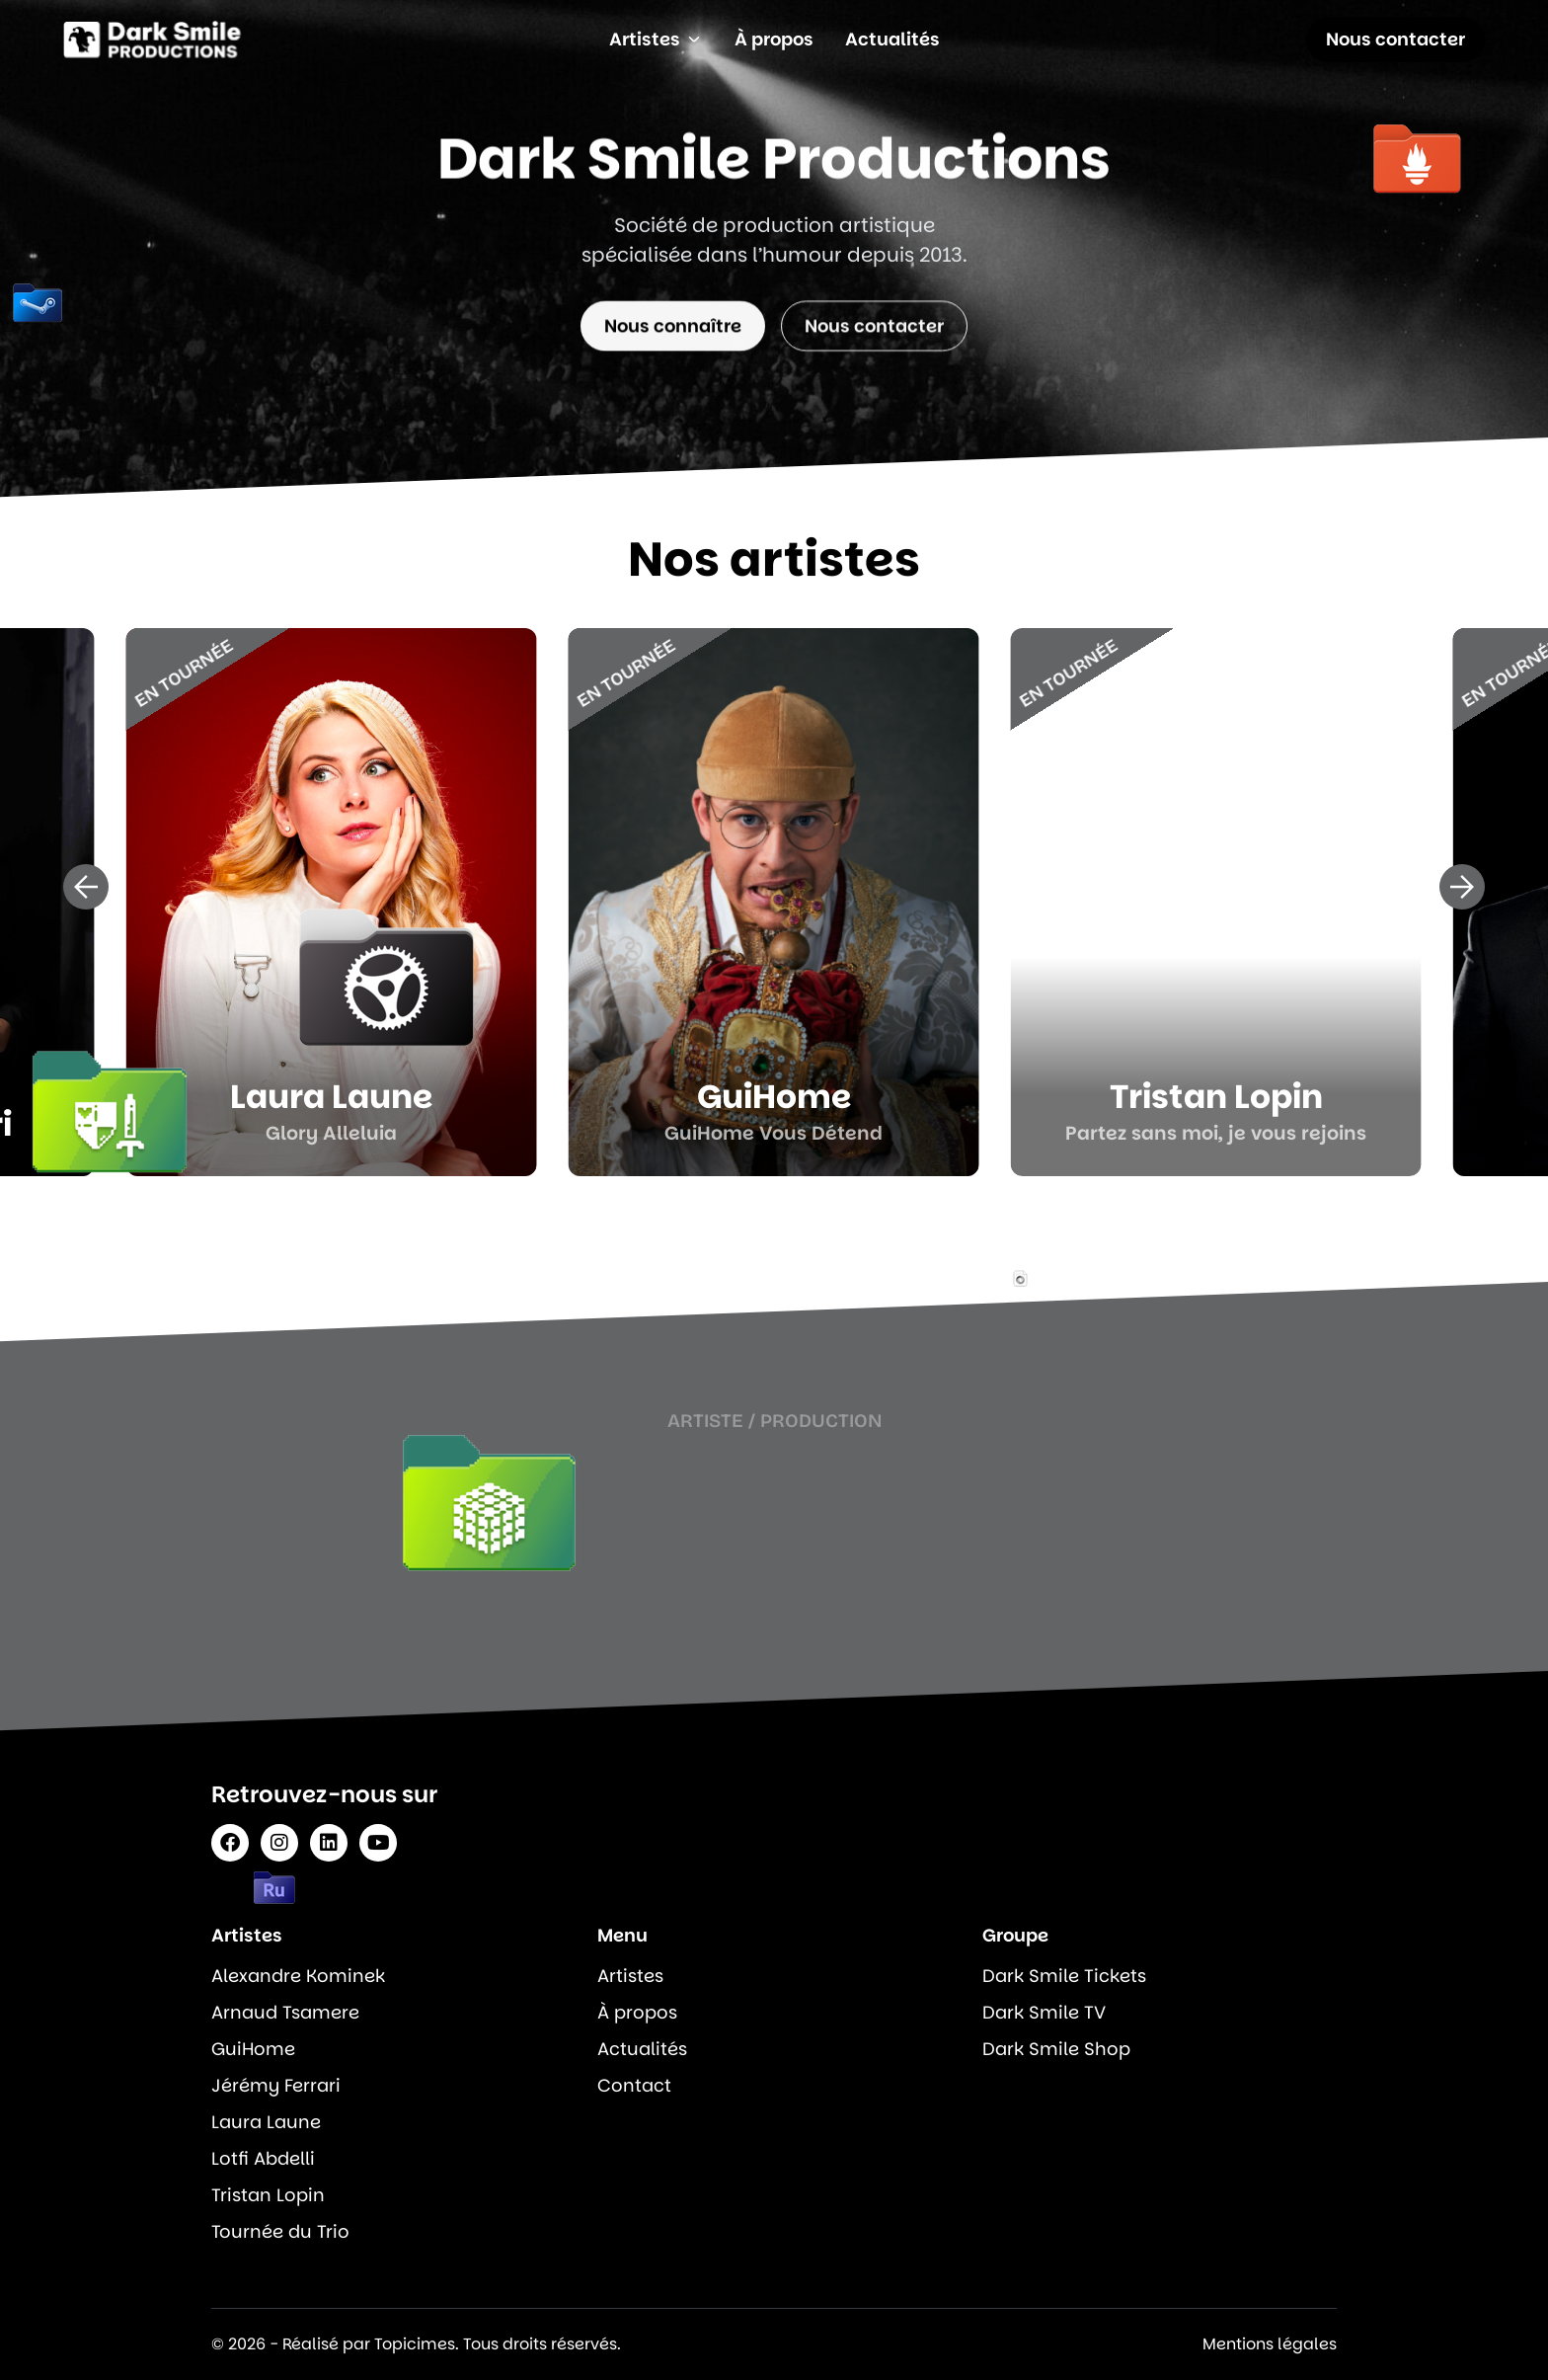 The height and width of the screenshot is (2380, 1548). What do you see at coordinates (385, 982) in the screenshot?
I see `open actix web framework project folder` at bounding box center [385, 982].